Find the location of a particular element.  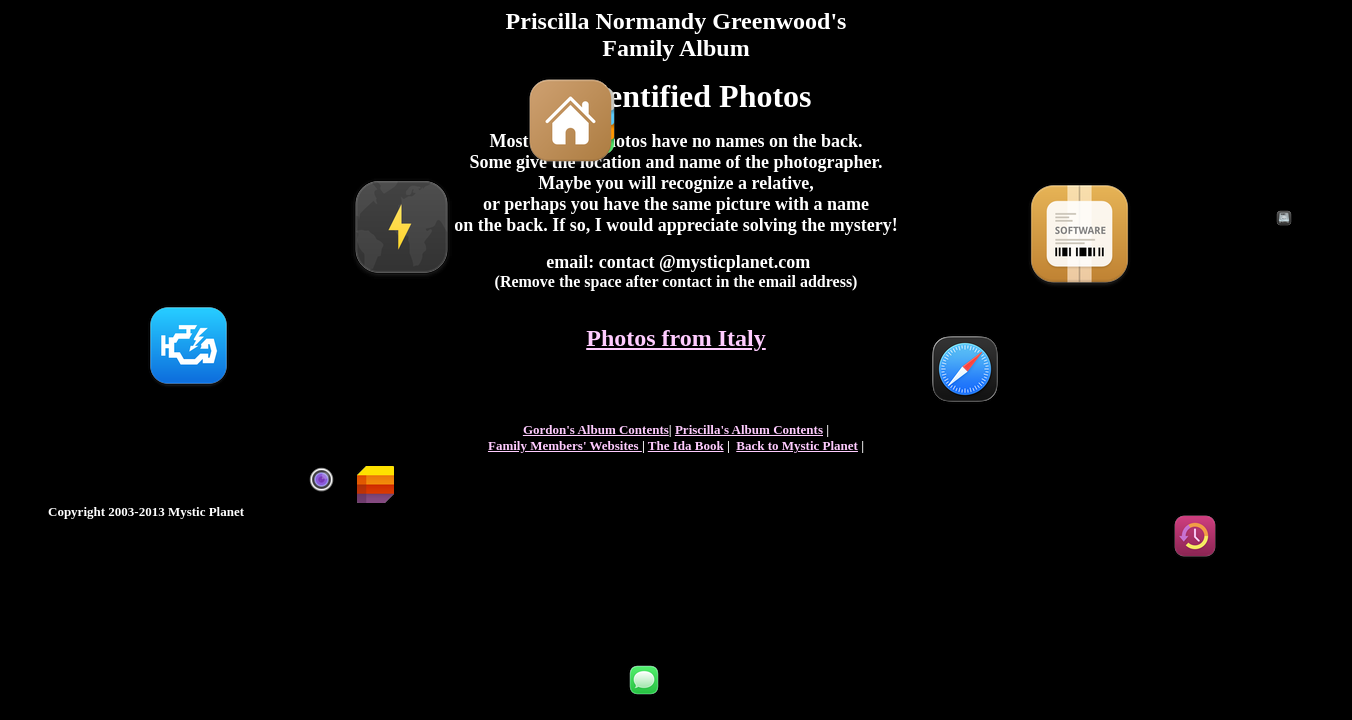

open homebank personal finance app is located at coordinates (570, 120).